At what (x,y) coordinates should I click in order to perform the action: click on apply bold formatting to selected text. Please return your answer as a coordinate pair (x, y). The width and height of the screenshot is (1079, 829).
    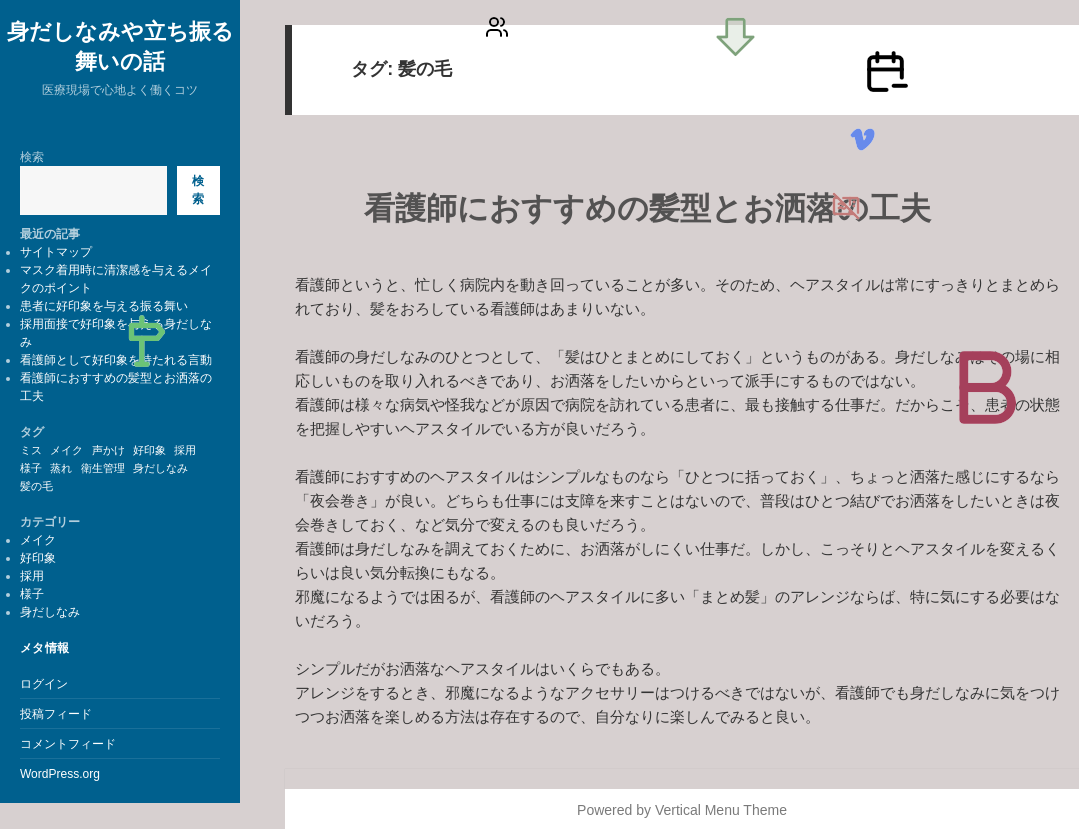
    Looking at the image, I should click on (986, 387).